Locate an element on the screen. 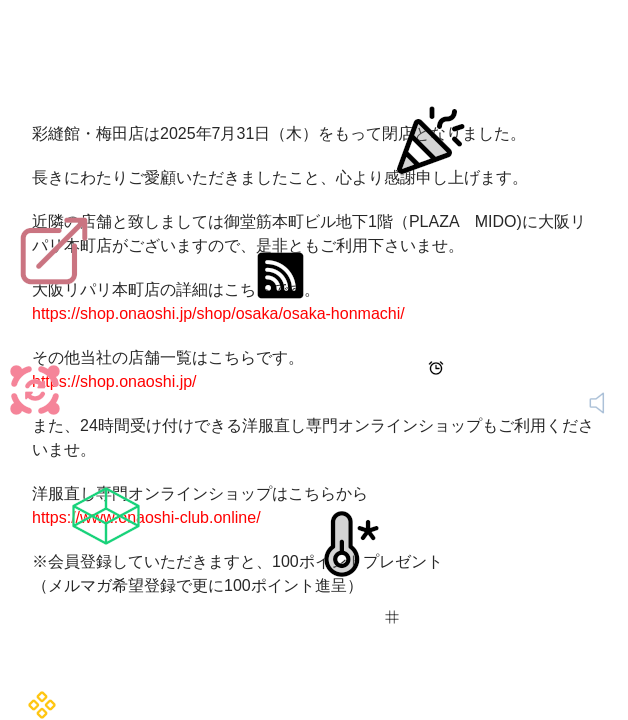  open link in a new tab or window is located at coordinates (54, 251).